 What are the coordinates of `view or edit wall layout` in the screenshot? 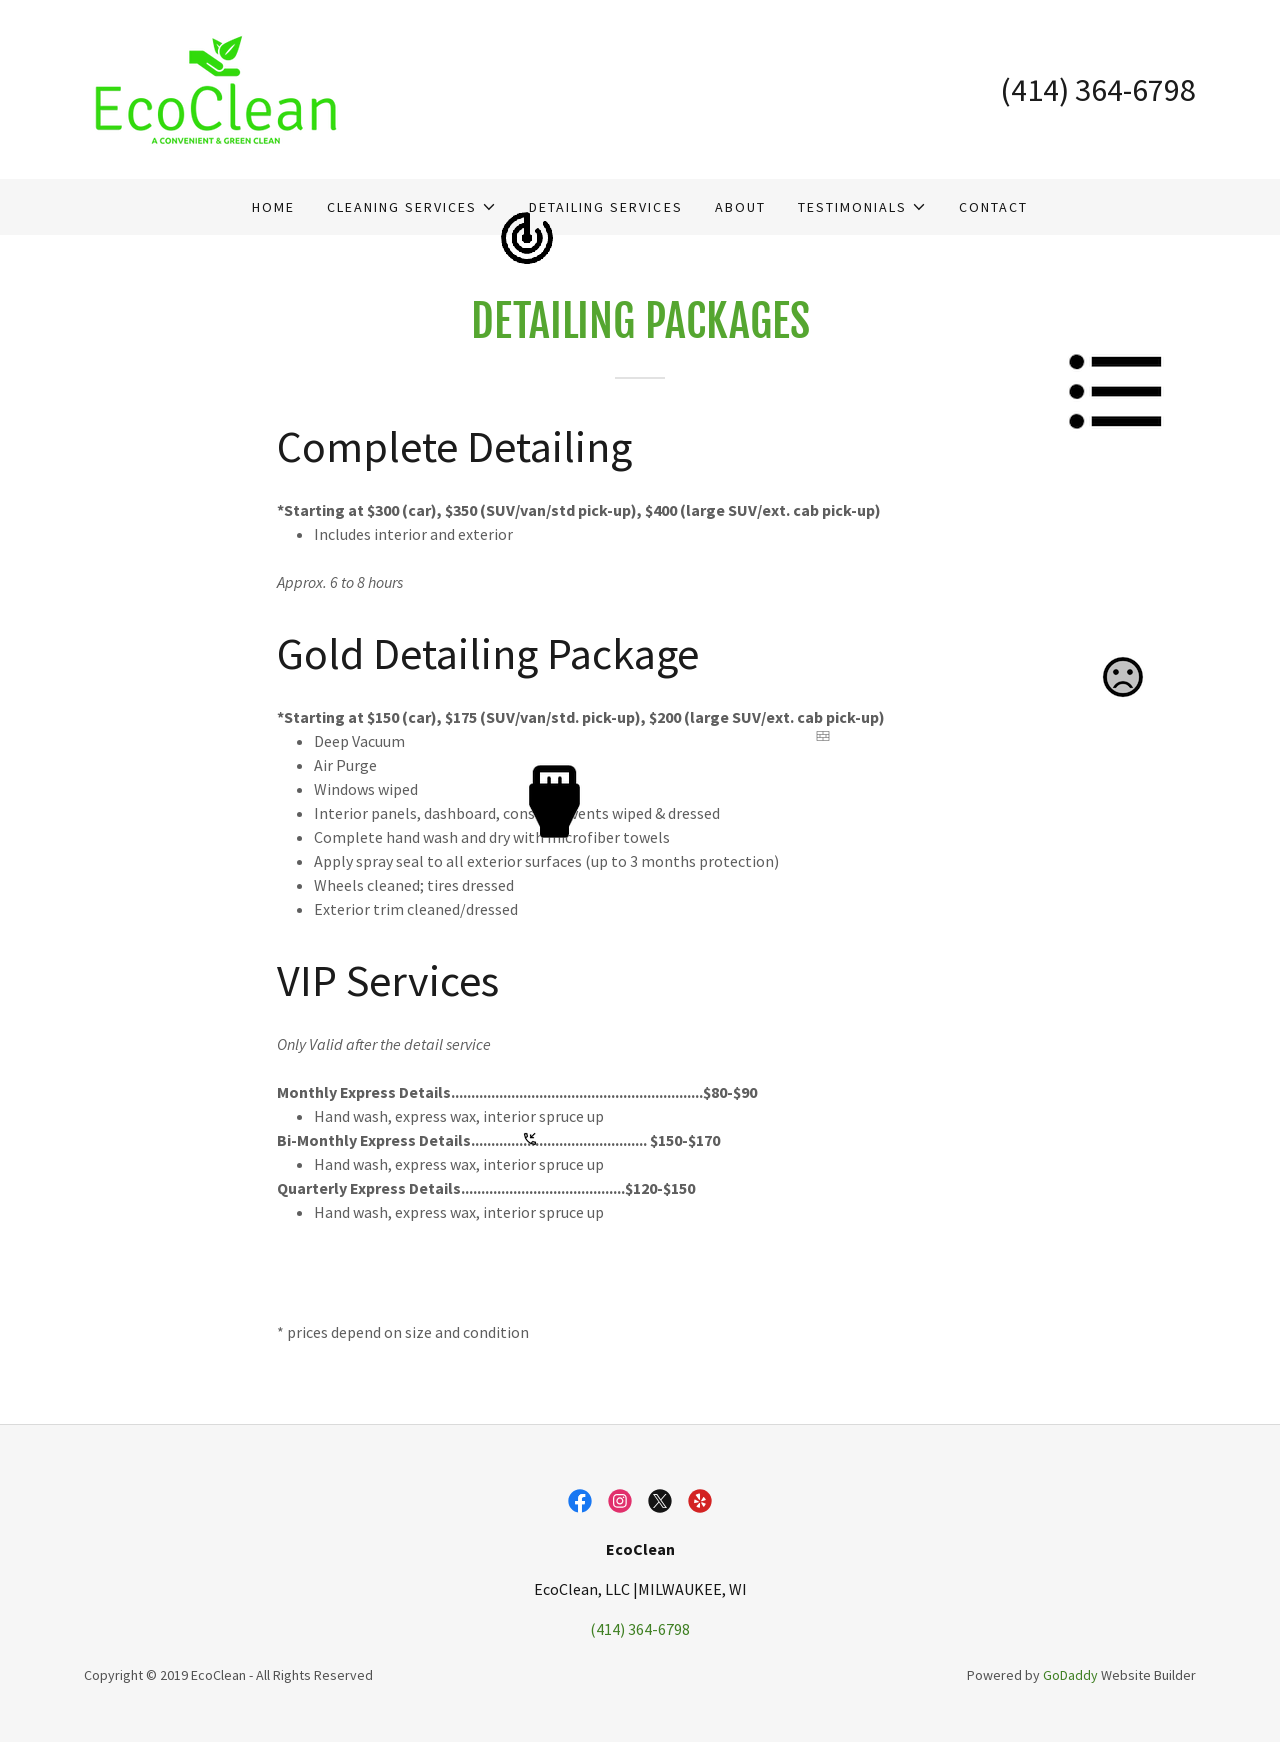 It's located at (823, 736).